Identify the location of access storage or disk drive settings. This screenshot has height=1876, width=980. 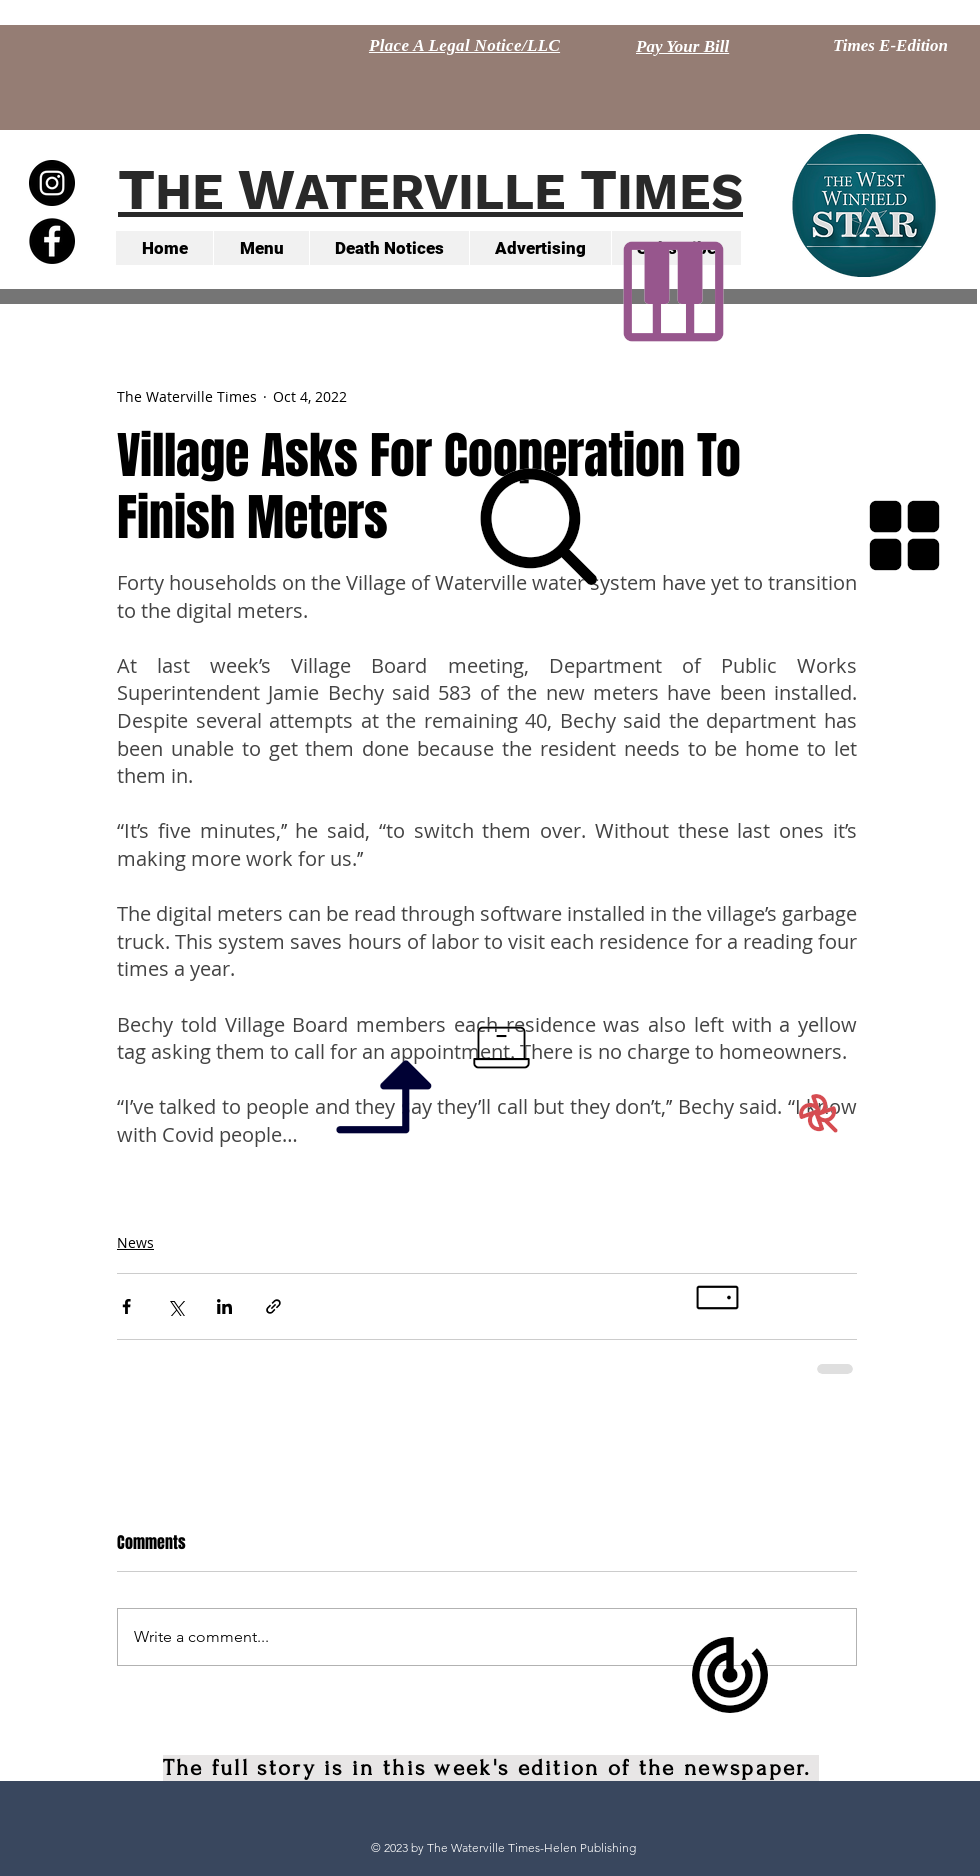
(717, 1297).